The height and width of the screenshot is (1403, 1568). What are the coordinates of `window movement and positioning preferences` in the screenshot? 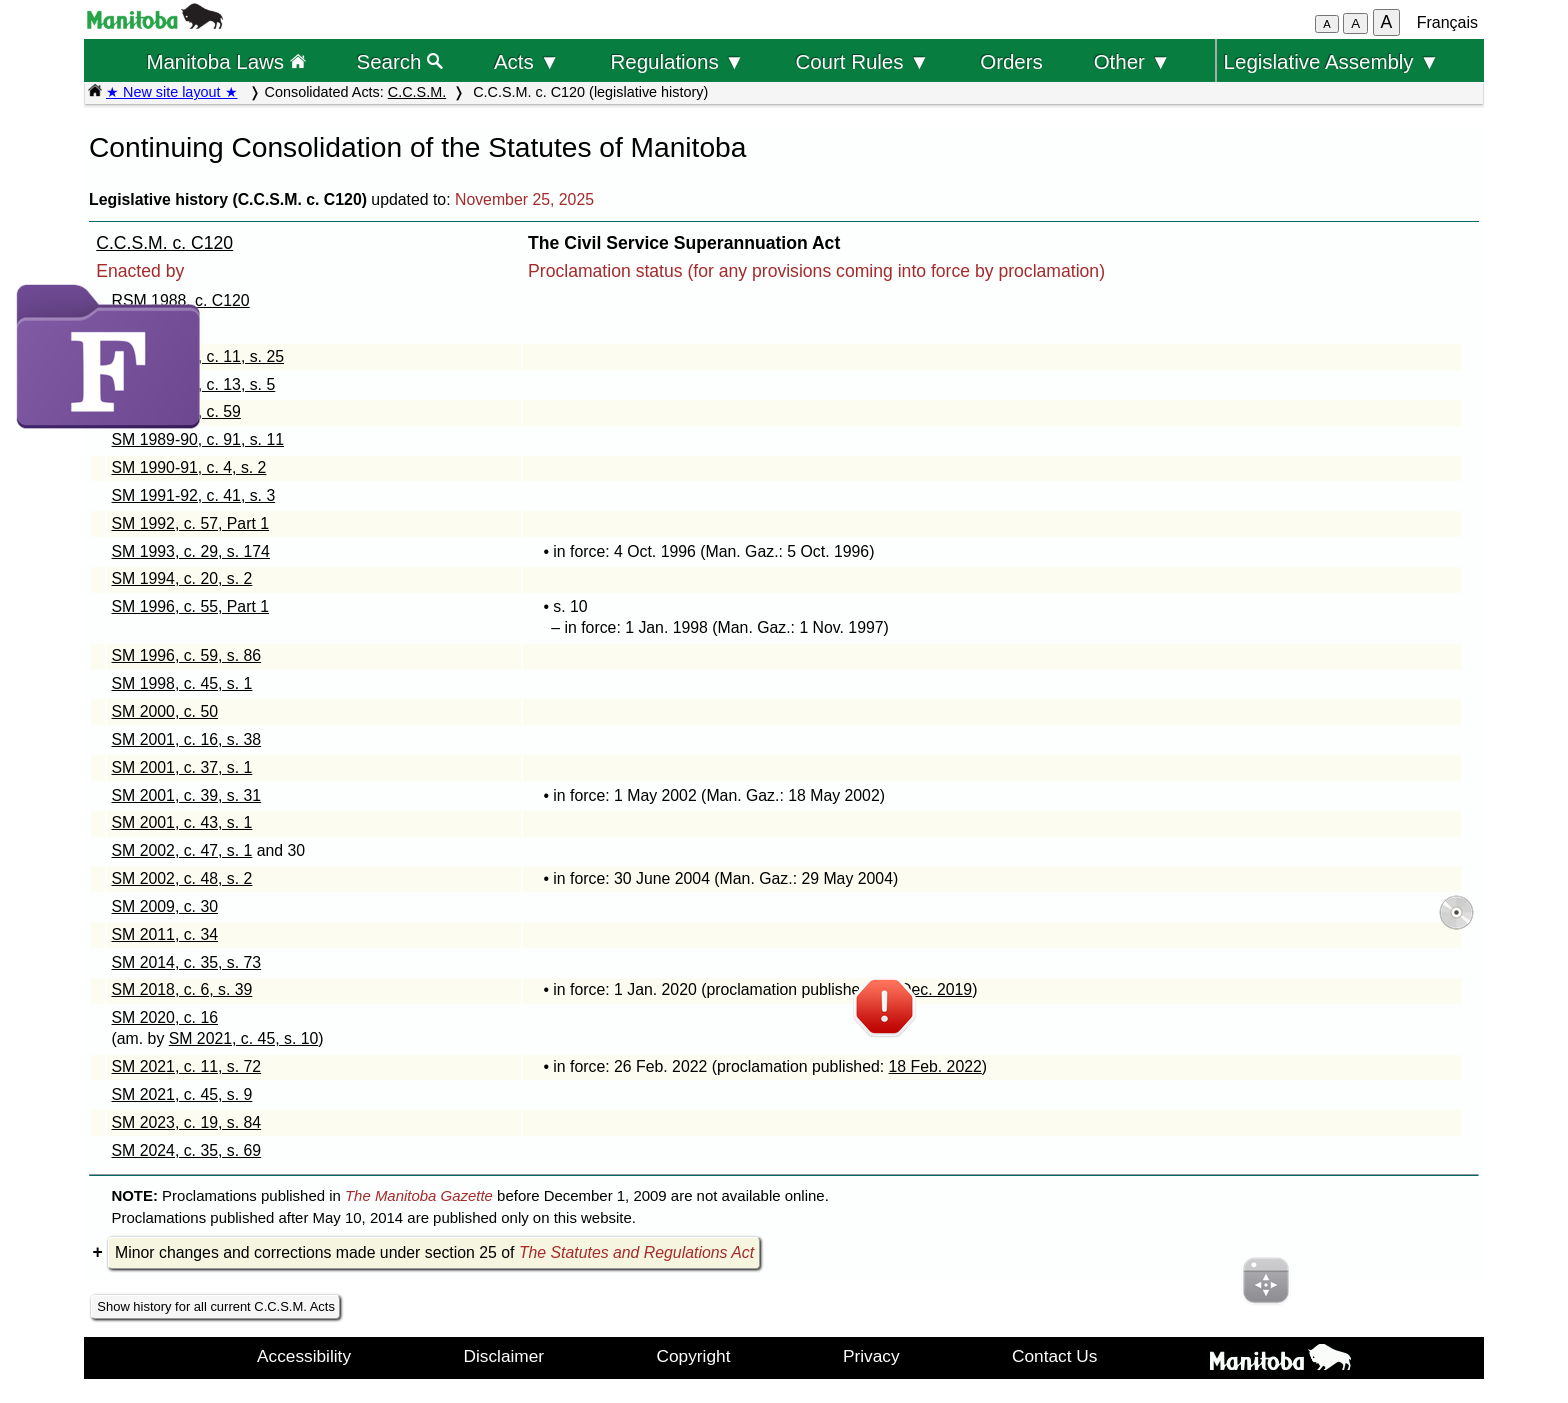 It's located at (1266, 1281).